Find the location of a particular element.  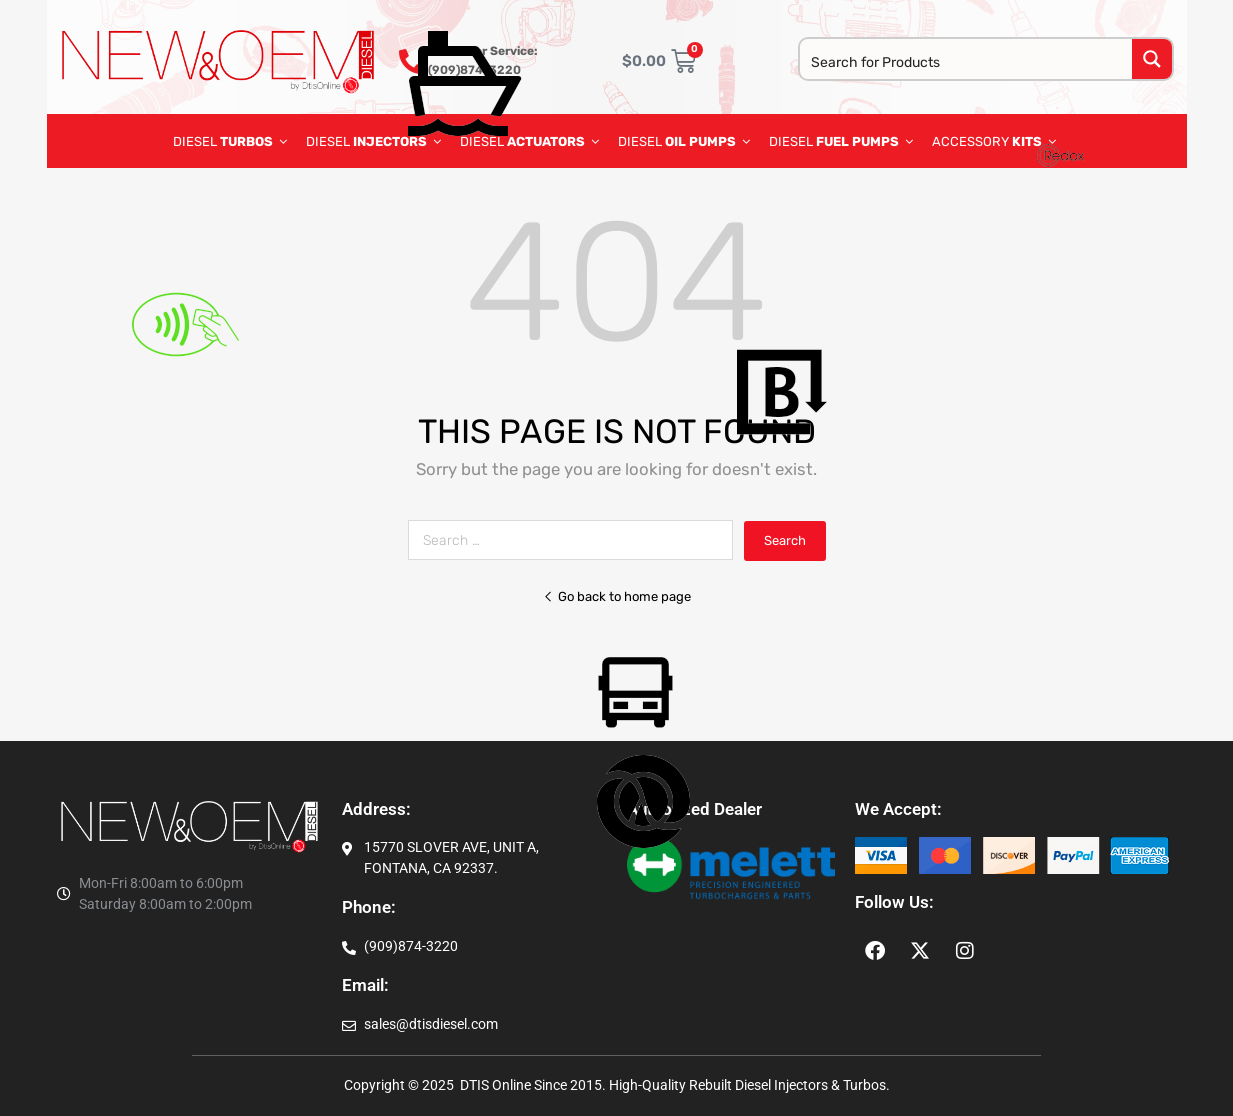

redox healthcare data platform logo is located at coordinates (1060, 155).